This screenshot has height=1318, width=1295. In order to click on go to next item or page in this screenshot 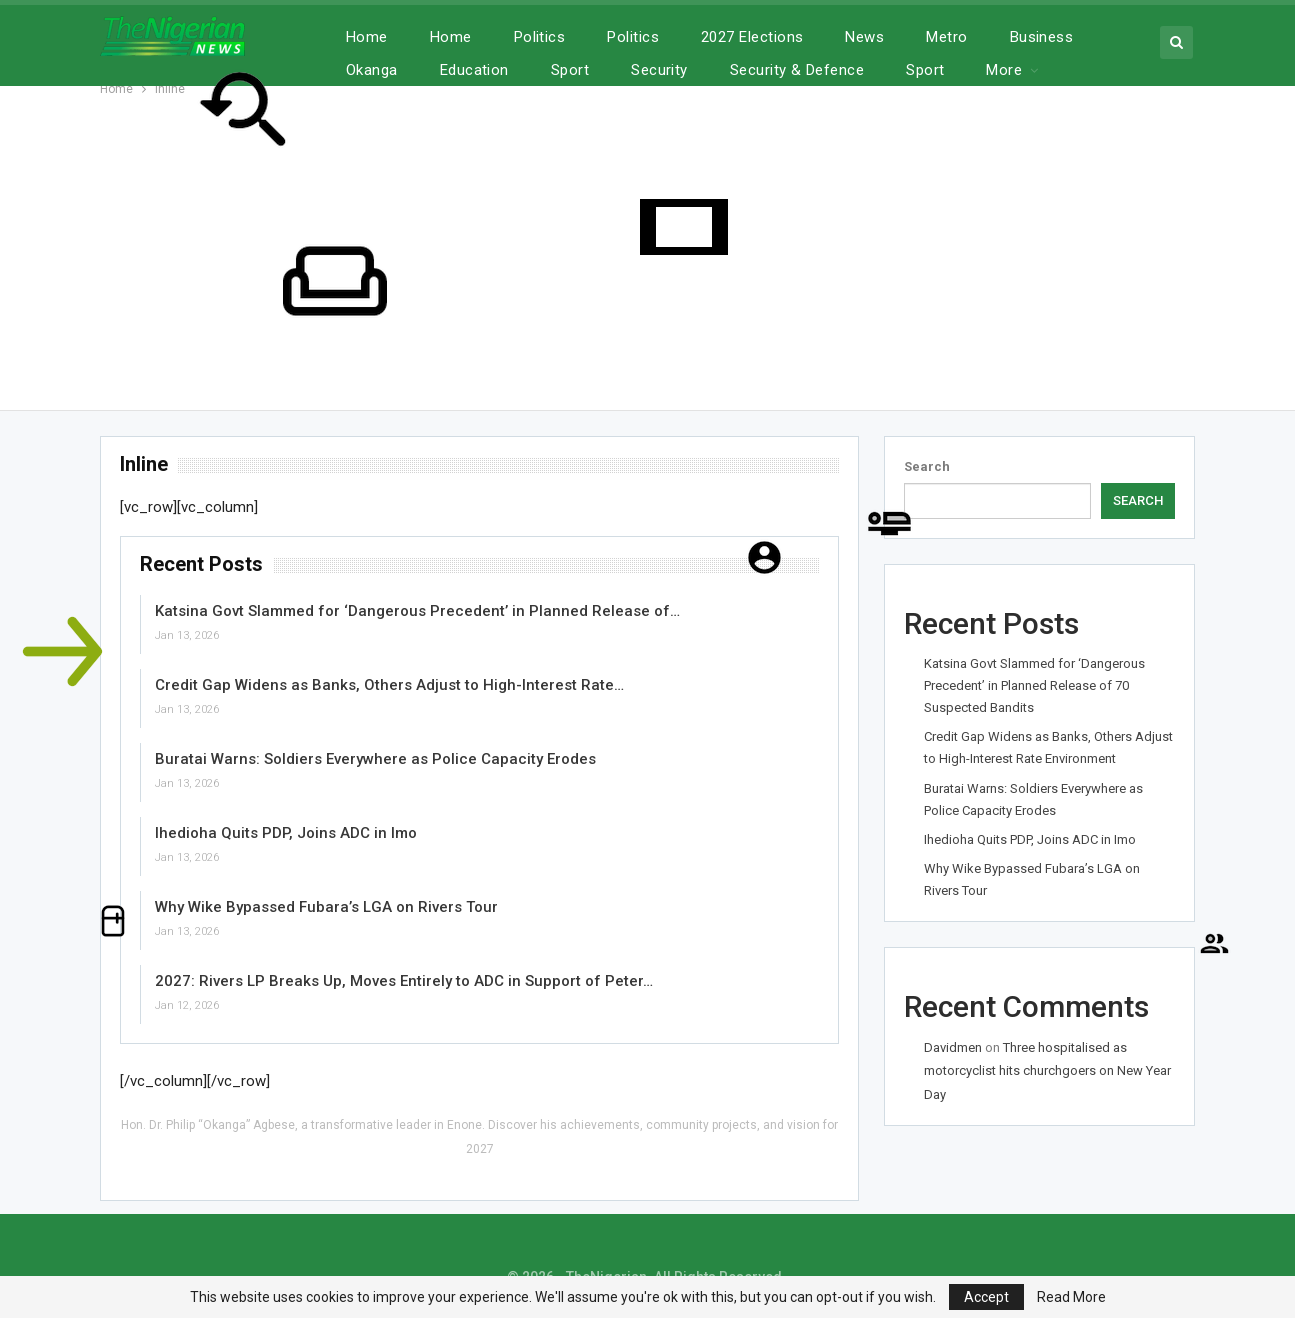, I will do `click(62, 651)`.